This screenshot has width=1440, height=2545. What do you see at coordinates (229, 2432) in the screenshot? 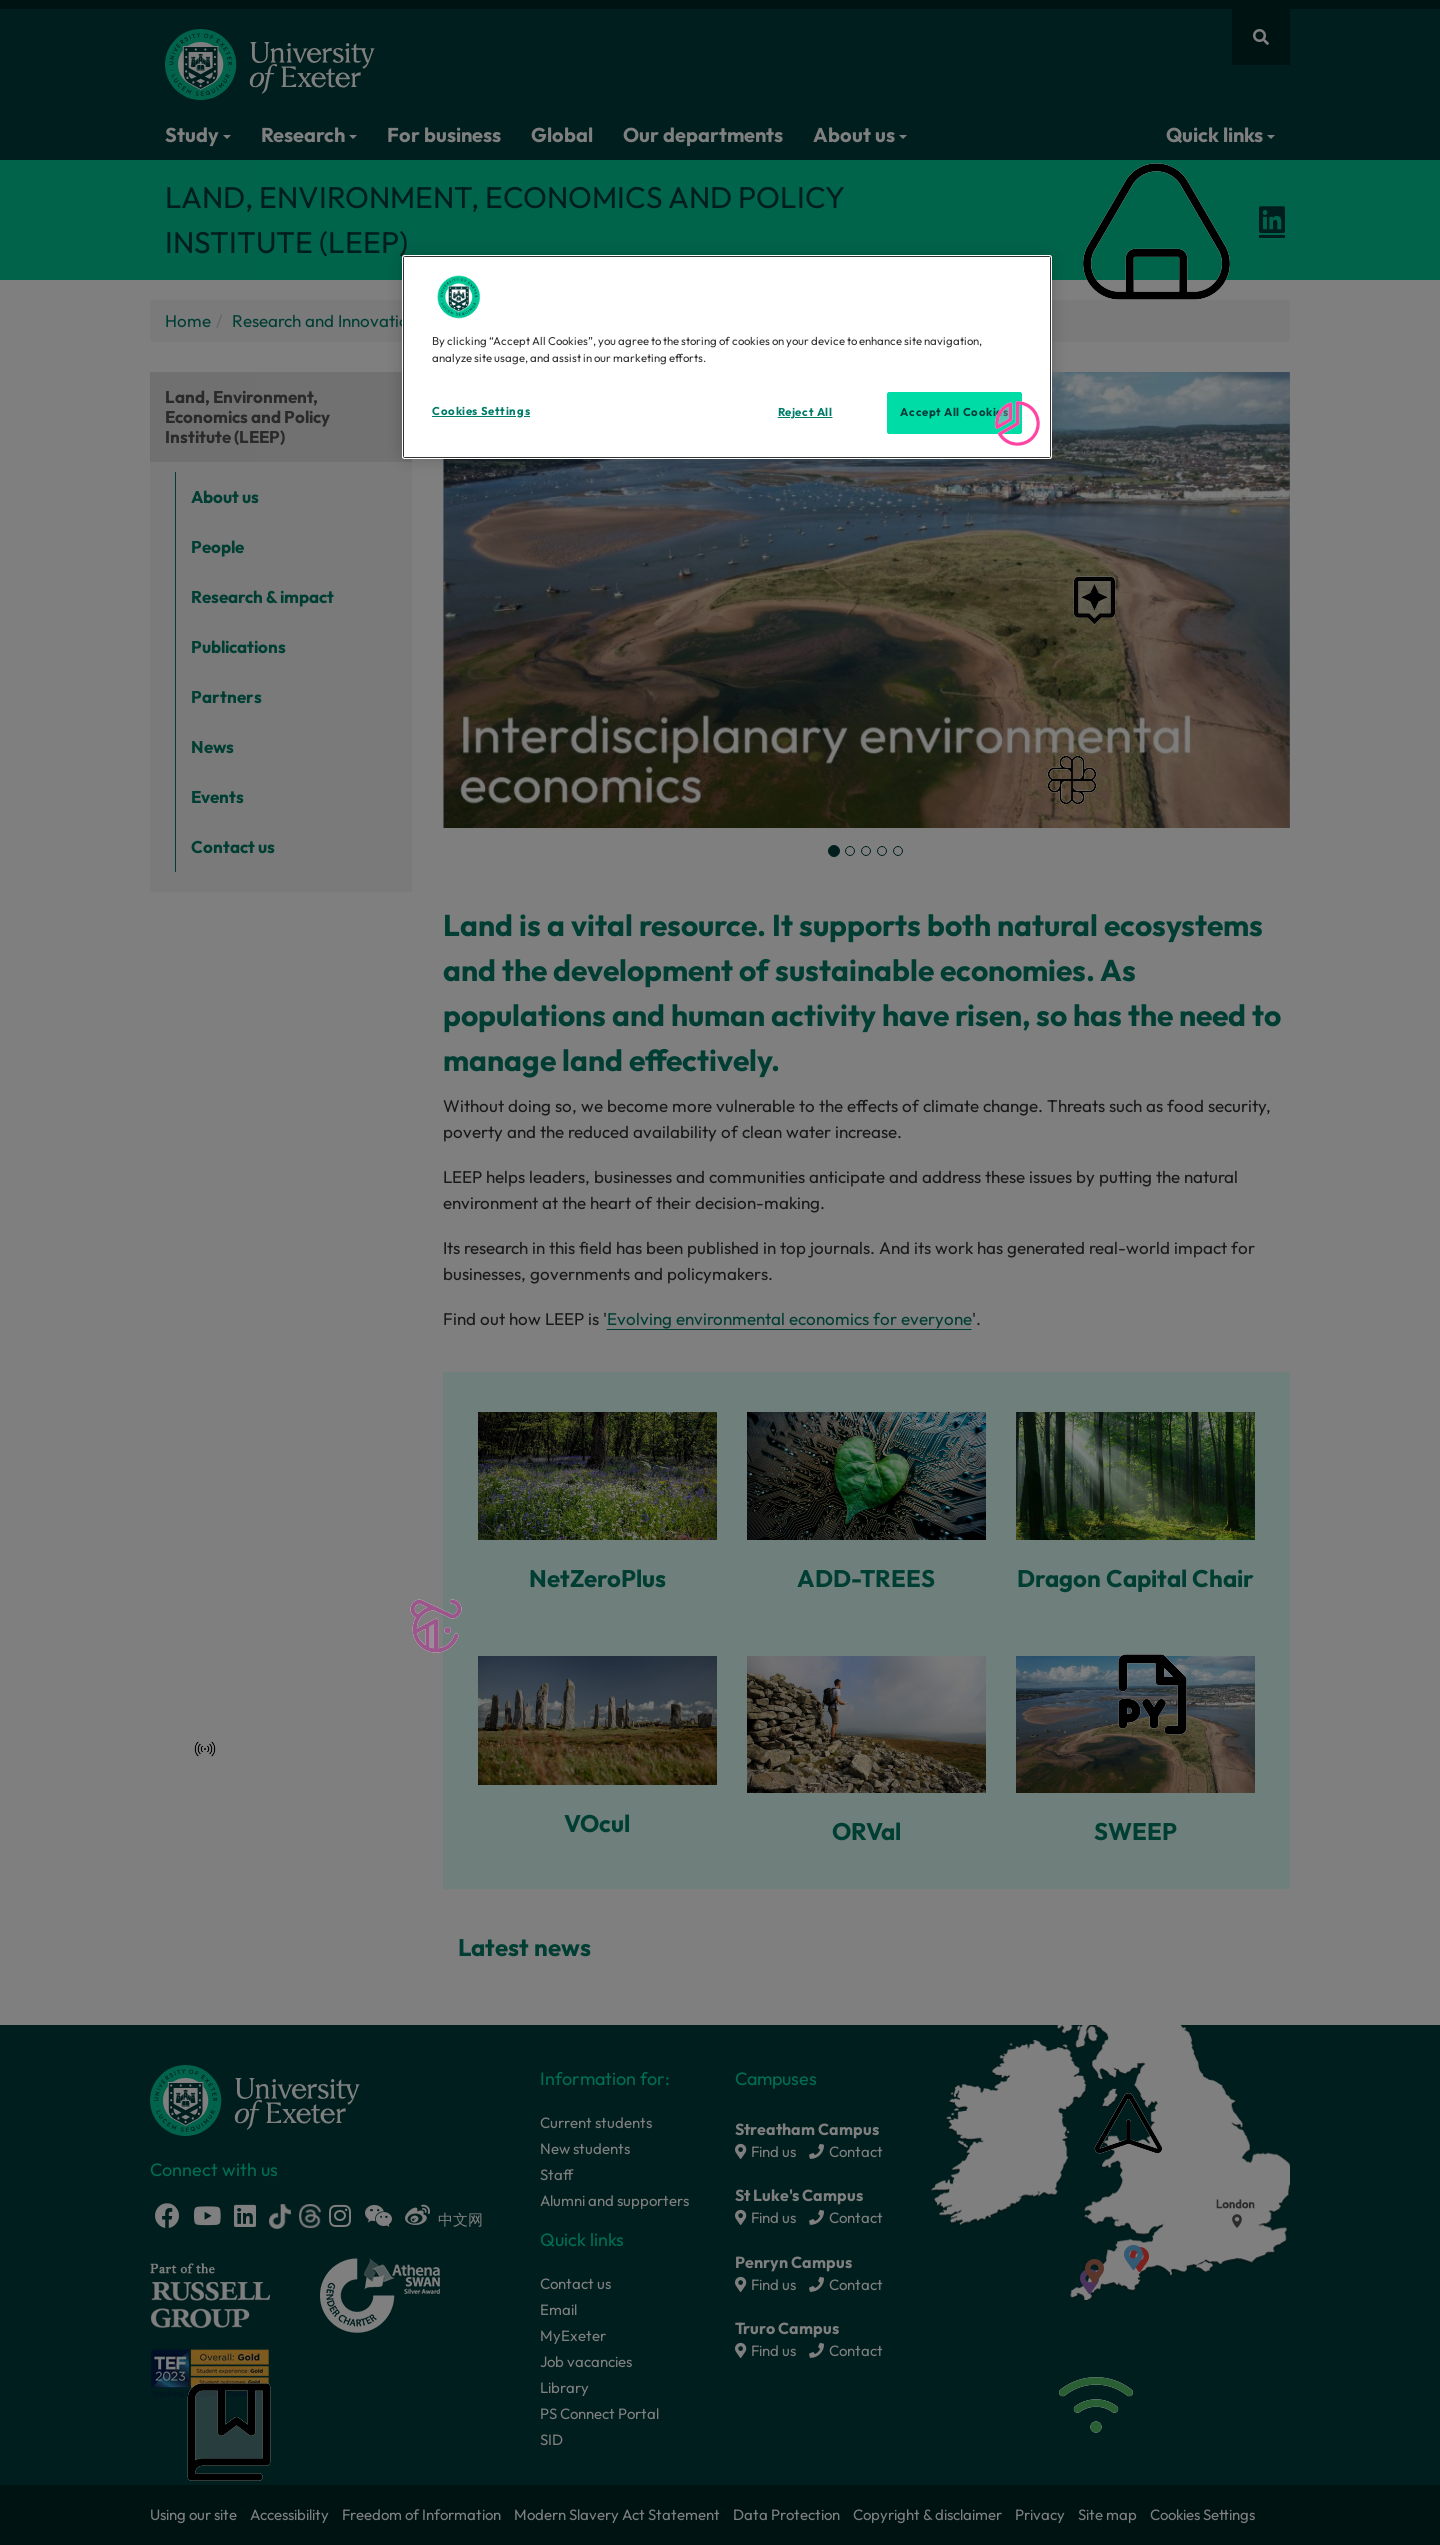
I see `access your bookmarked reading material` at bounding box center [229, 2432].